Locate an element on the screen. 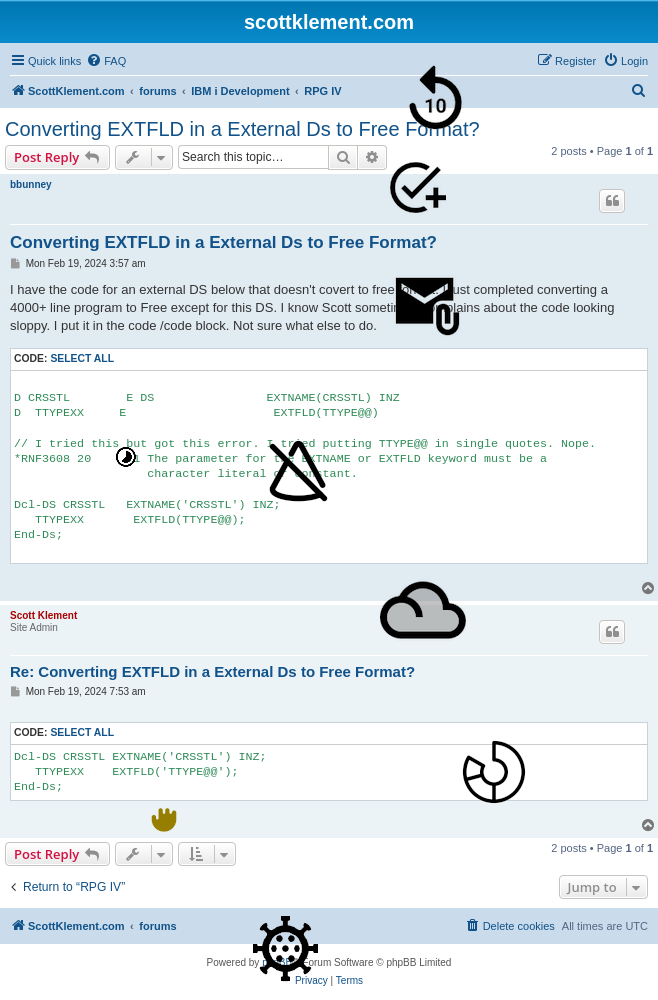  add a new task to your list is located at coordinates (415, 187).